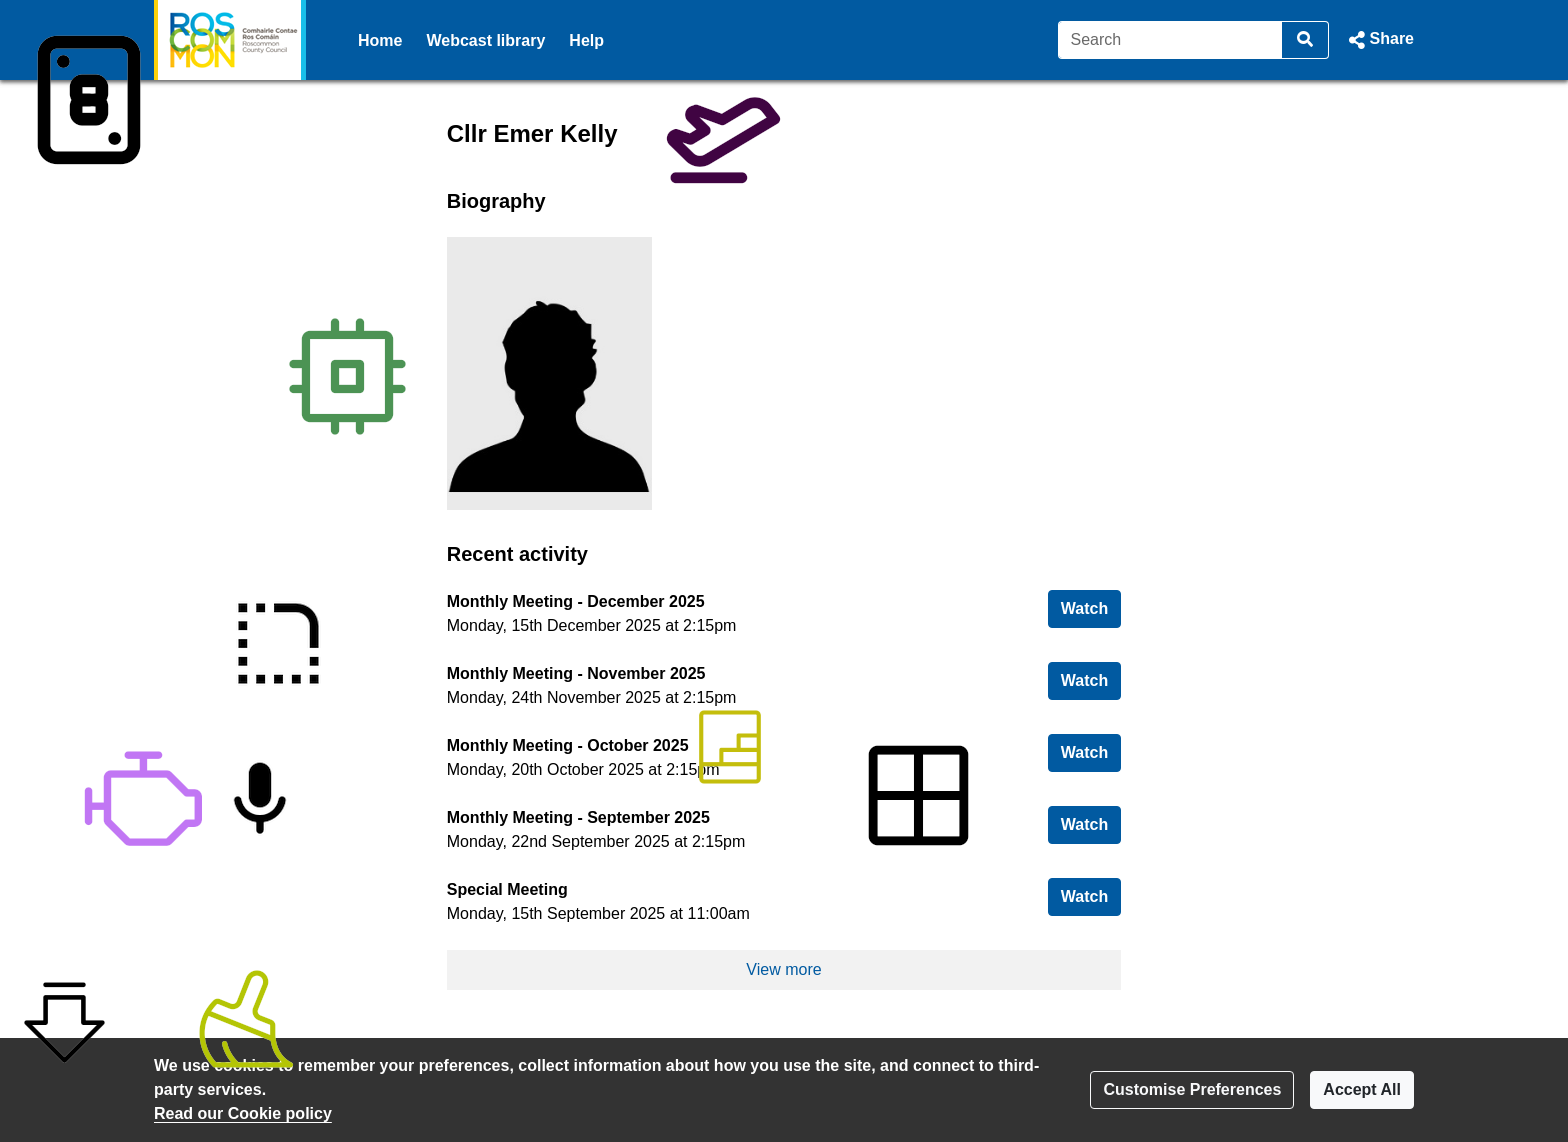  What do you see at coordinates (278, 643) in the screenshot?
I see `adjust corner radius of a shape or element` at bounding box center [278, 643].